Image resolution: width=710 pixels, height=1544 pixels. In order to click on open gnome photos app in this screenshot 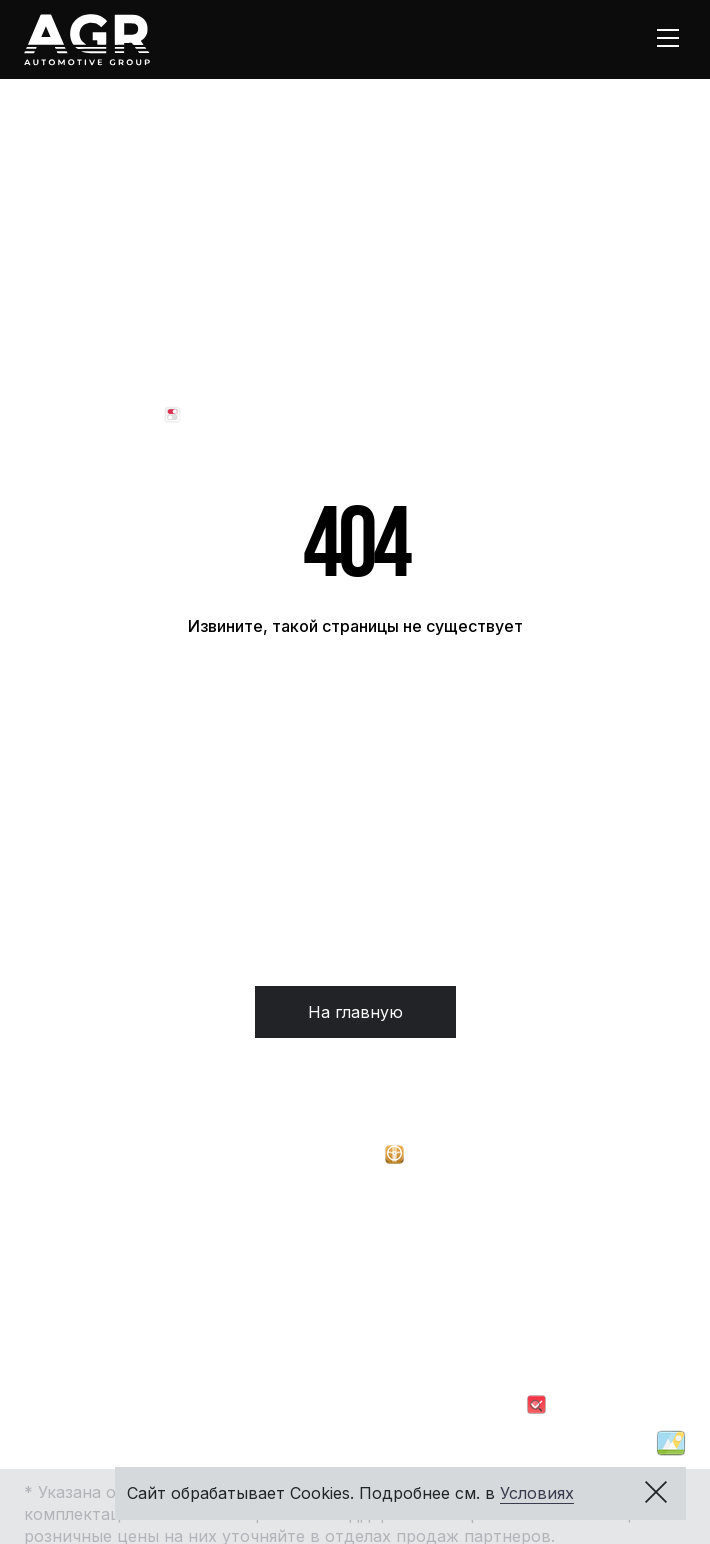, I will do `click(671, 1443)`.